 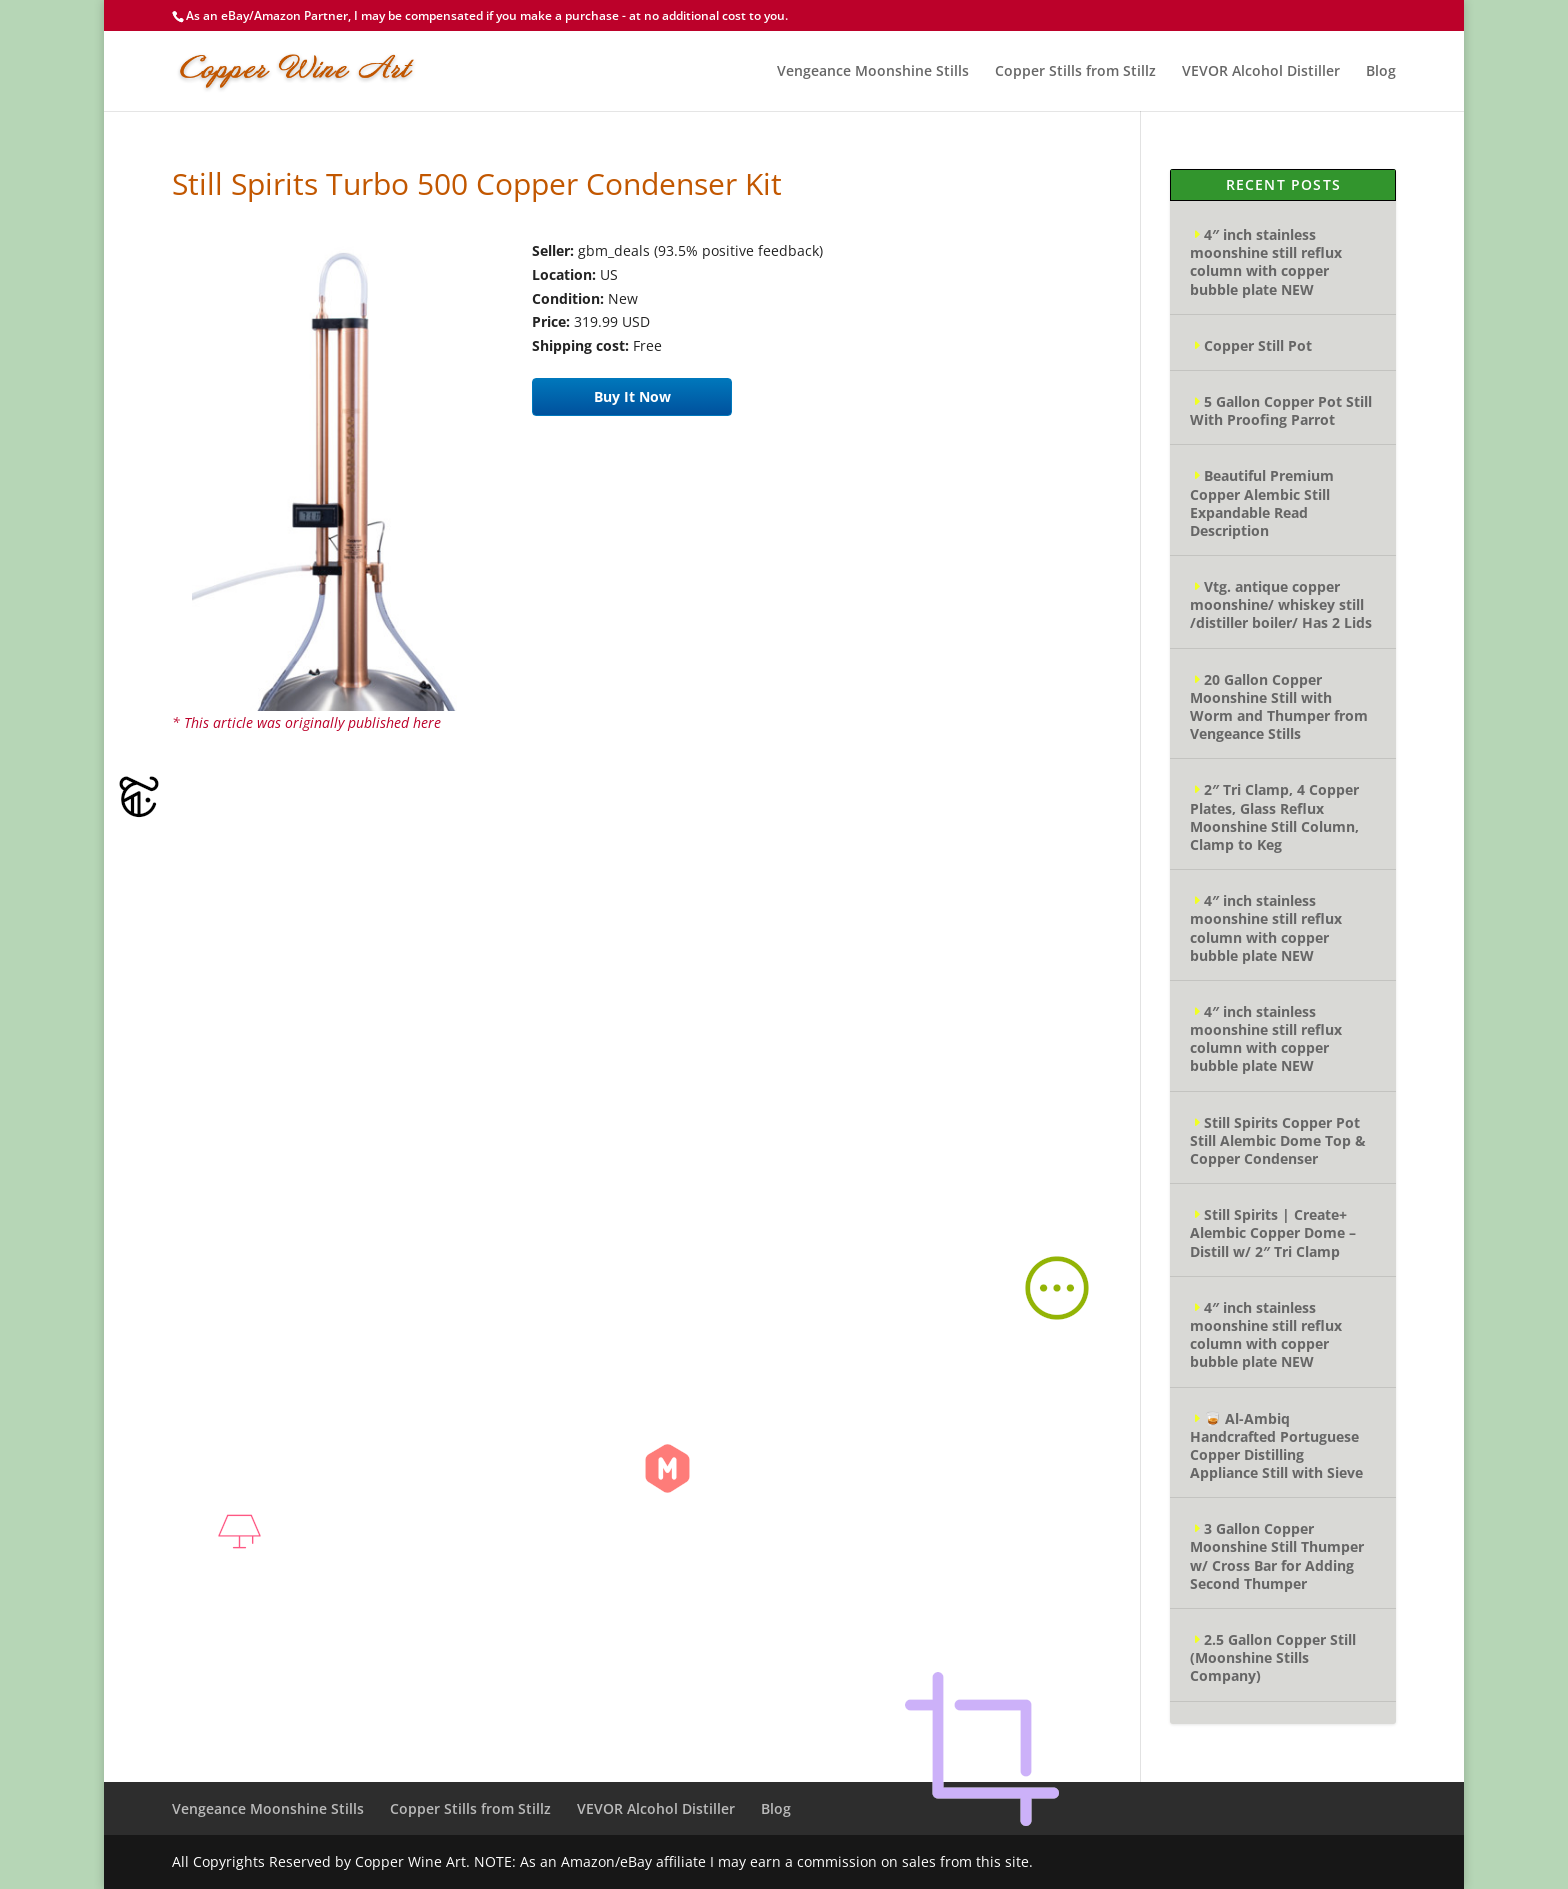 I want to click on open more options menu, so click(x=1057, y=1288).